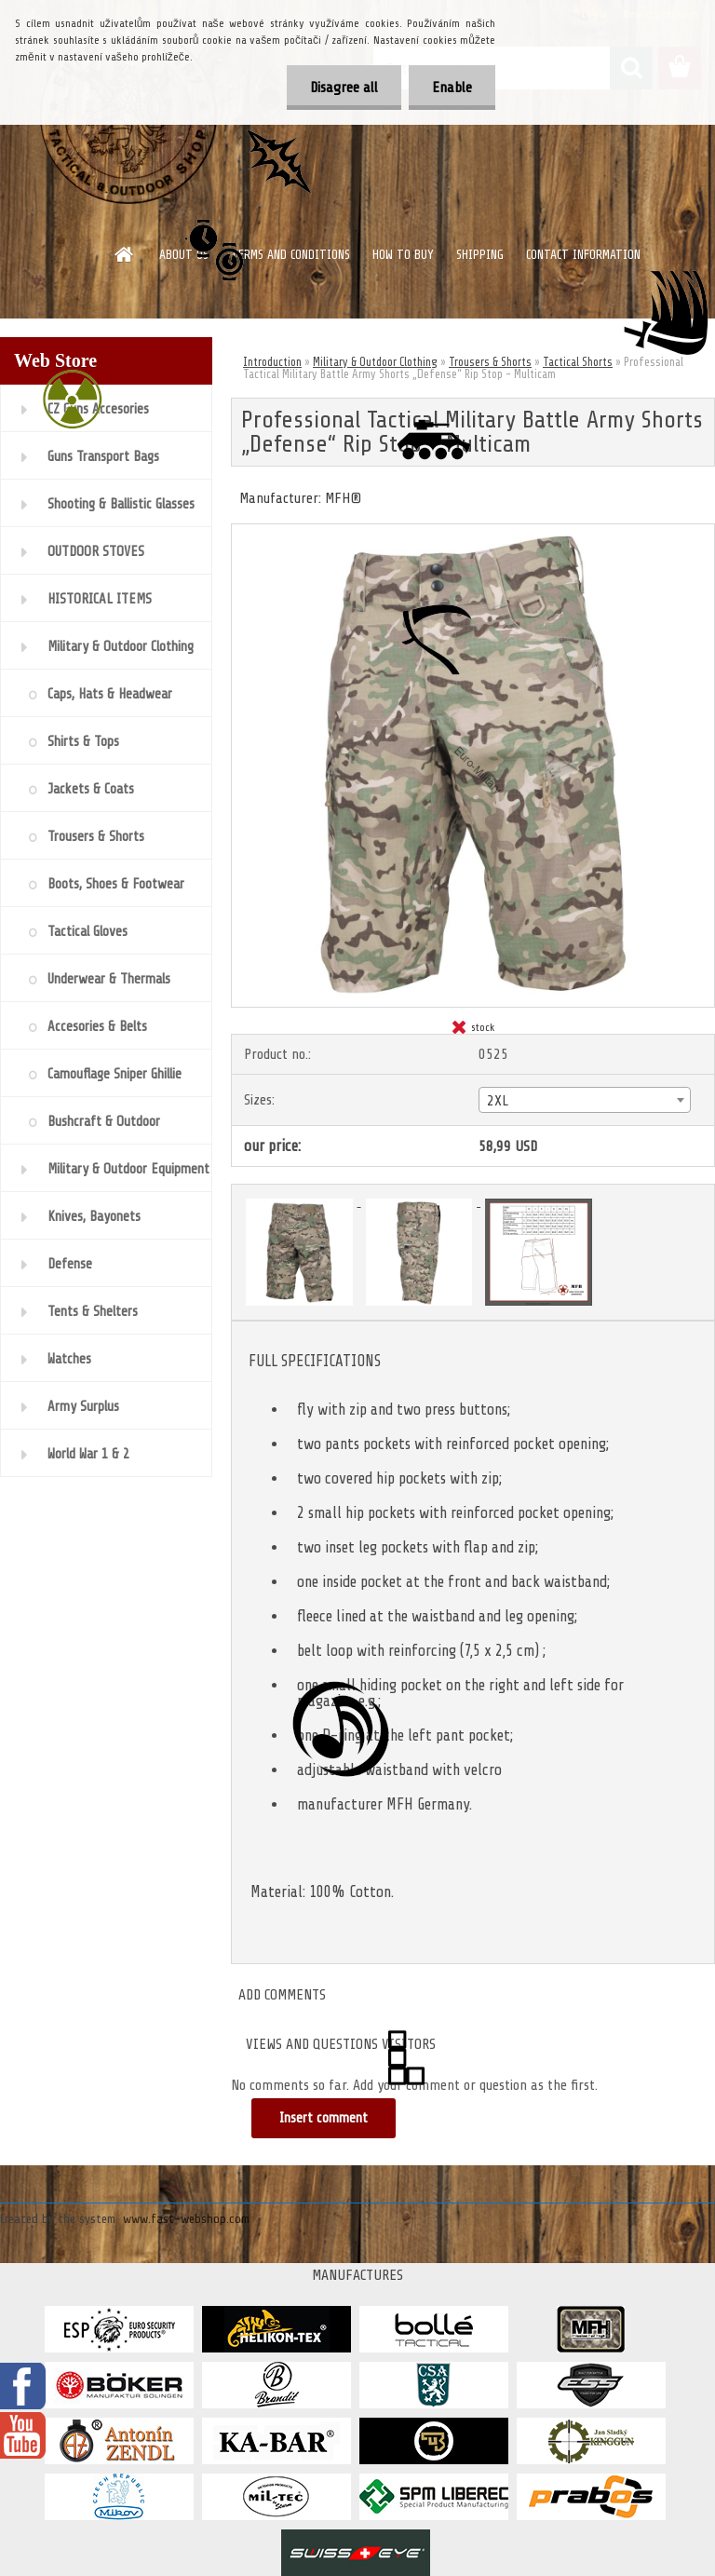 The height and width of the screenshot is (2576, 715). Describe the element at coordinates (73, 400) in the screenshot. I see `indicates radioactive or hazardous material warning` at that location.